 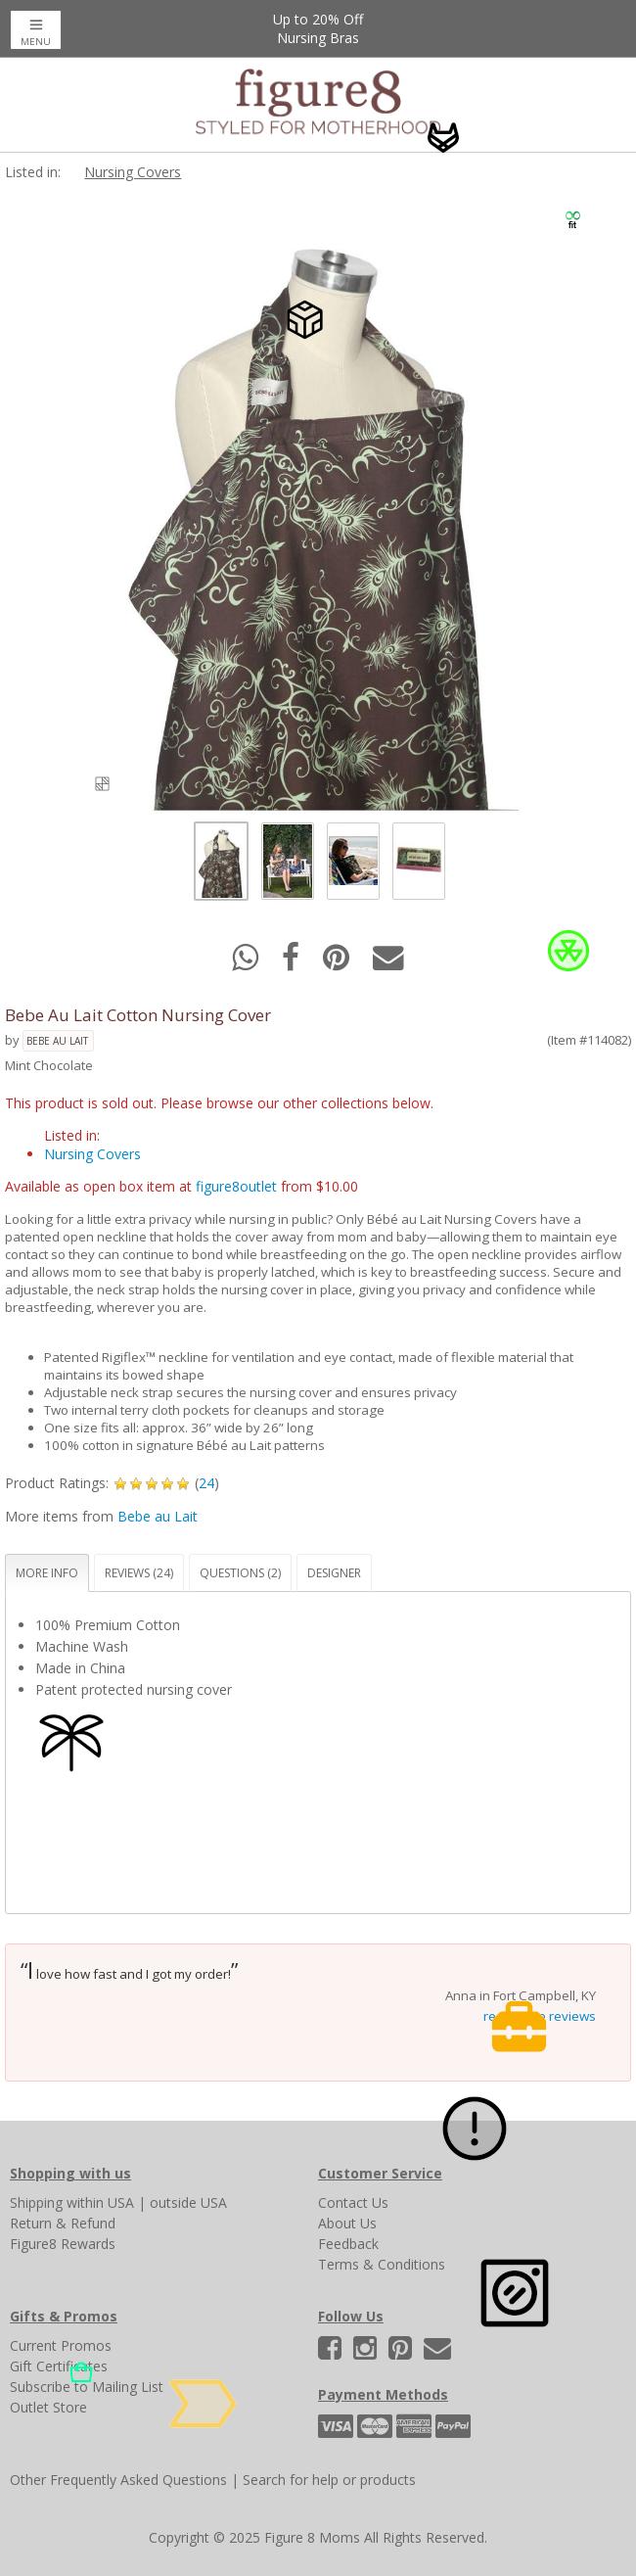 What do you see at coordinates (519, 2028) in the screenshot?
I see `access tools and utilities` at bounding box center [519, 2028].